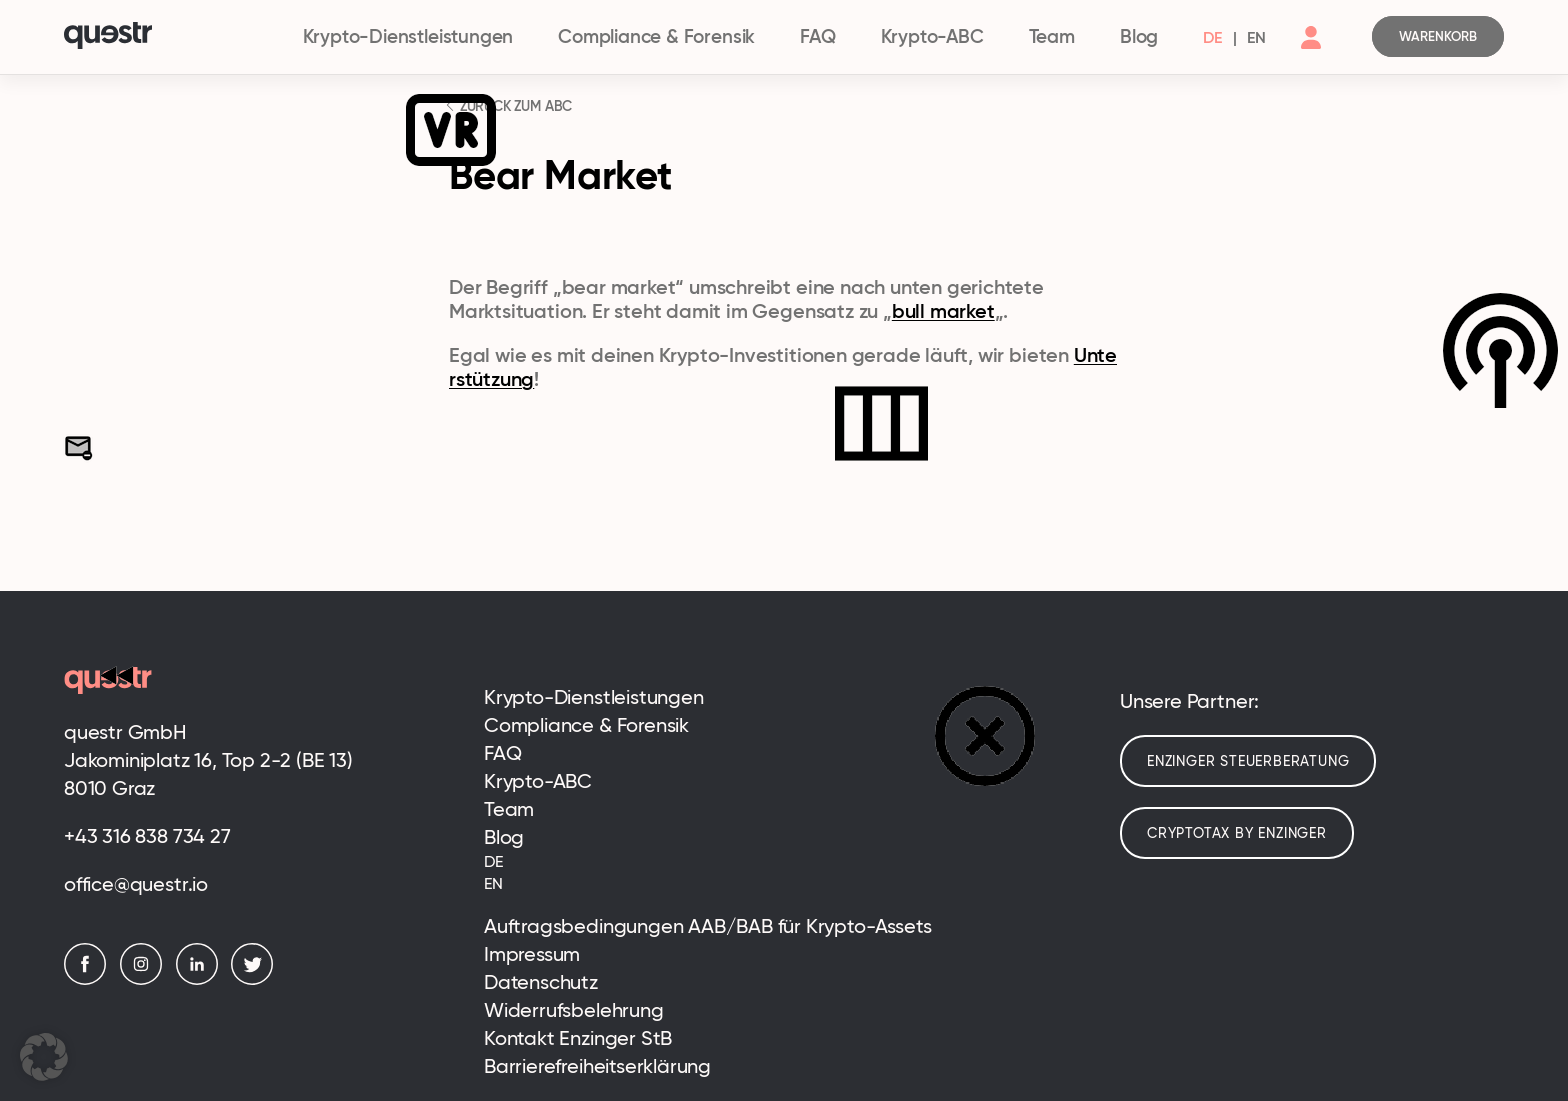  I want to click on switch to column view layout, so click(881, 423).